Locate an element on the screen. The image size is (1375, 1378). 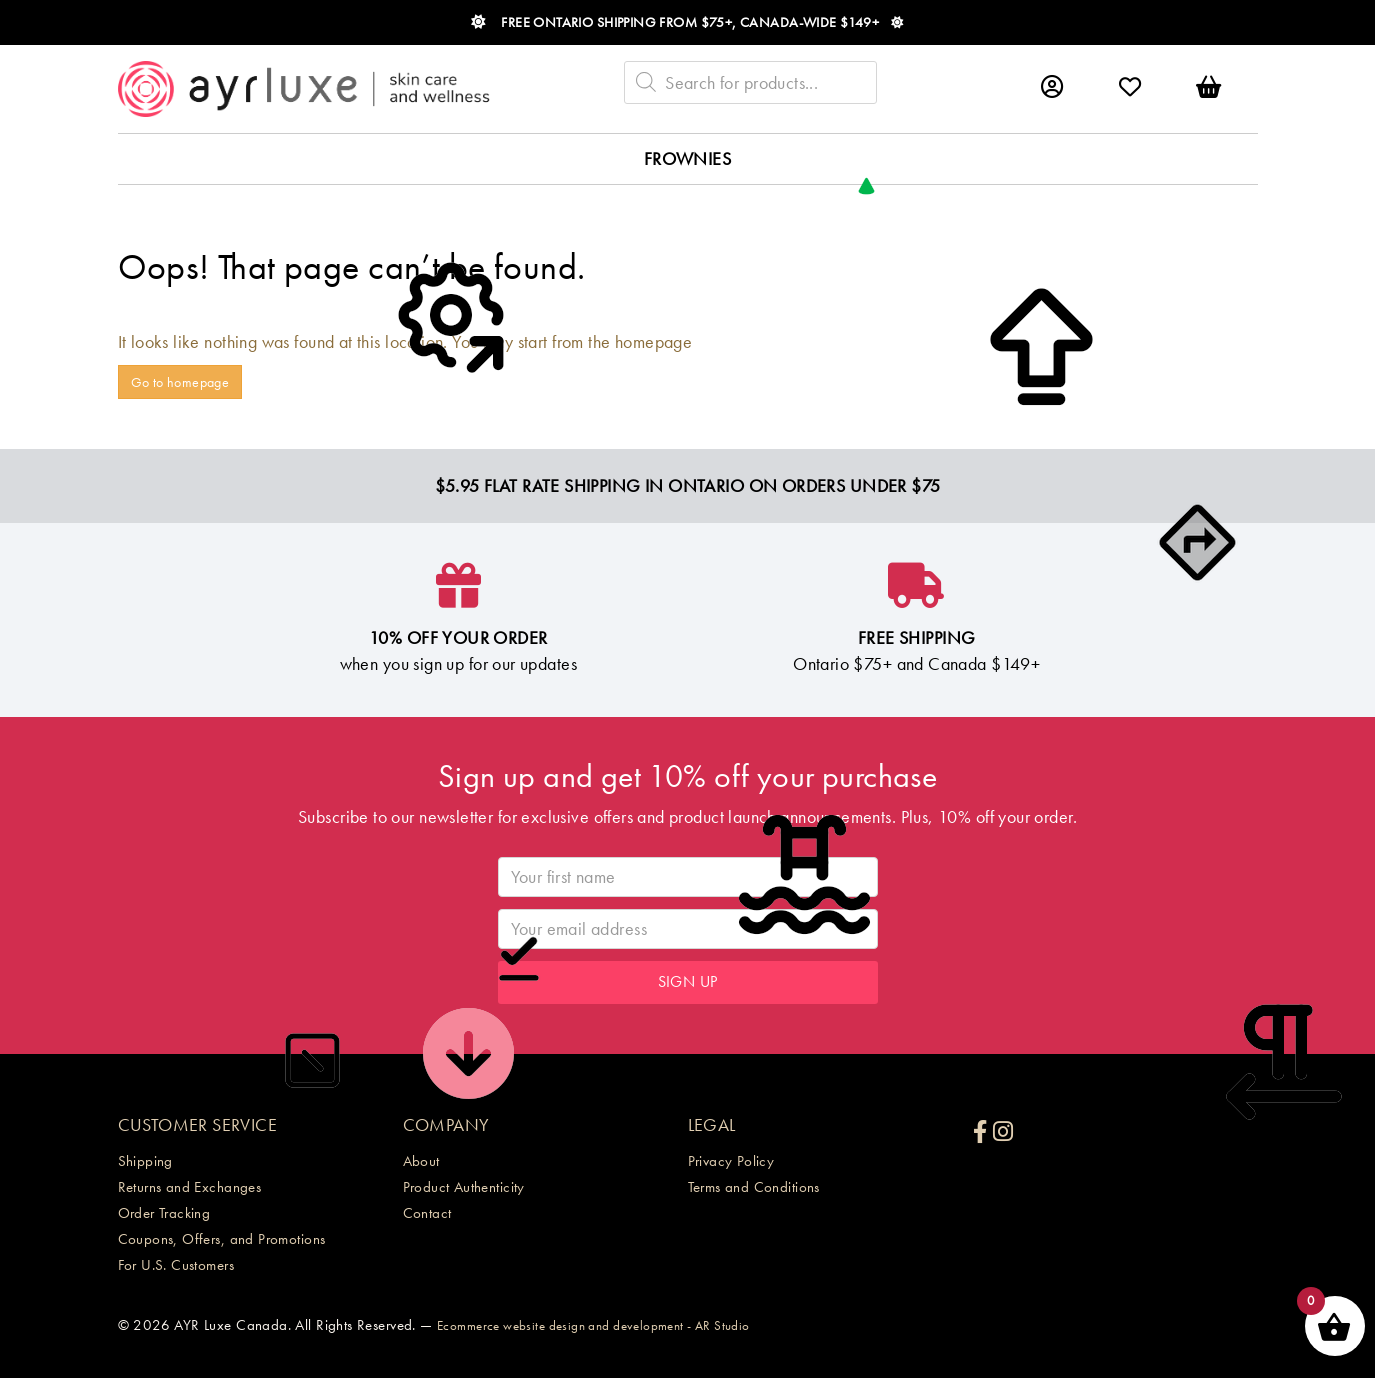
download complete is located at coordinates (519, 958).